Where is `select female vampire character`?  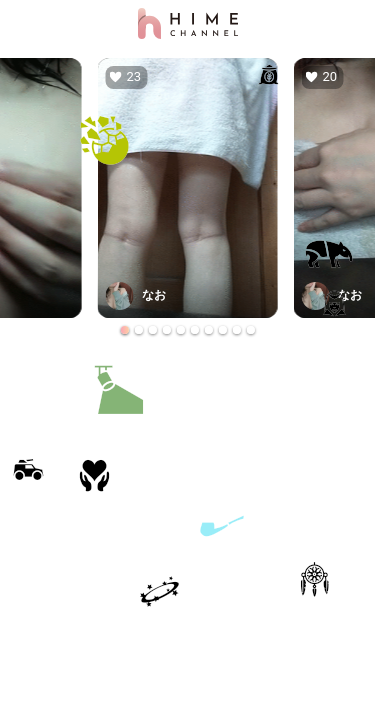 select female vampire character is located at coordinates (334, 303).